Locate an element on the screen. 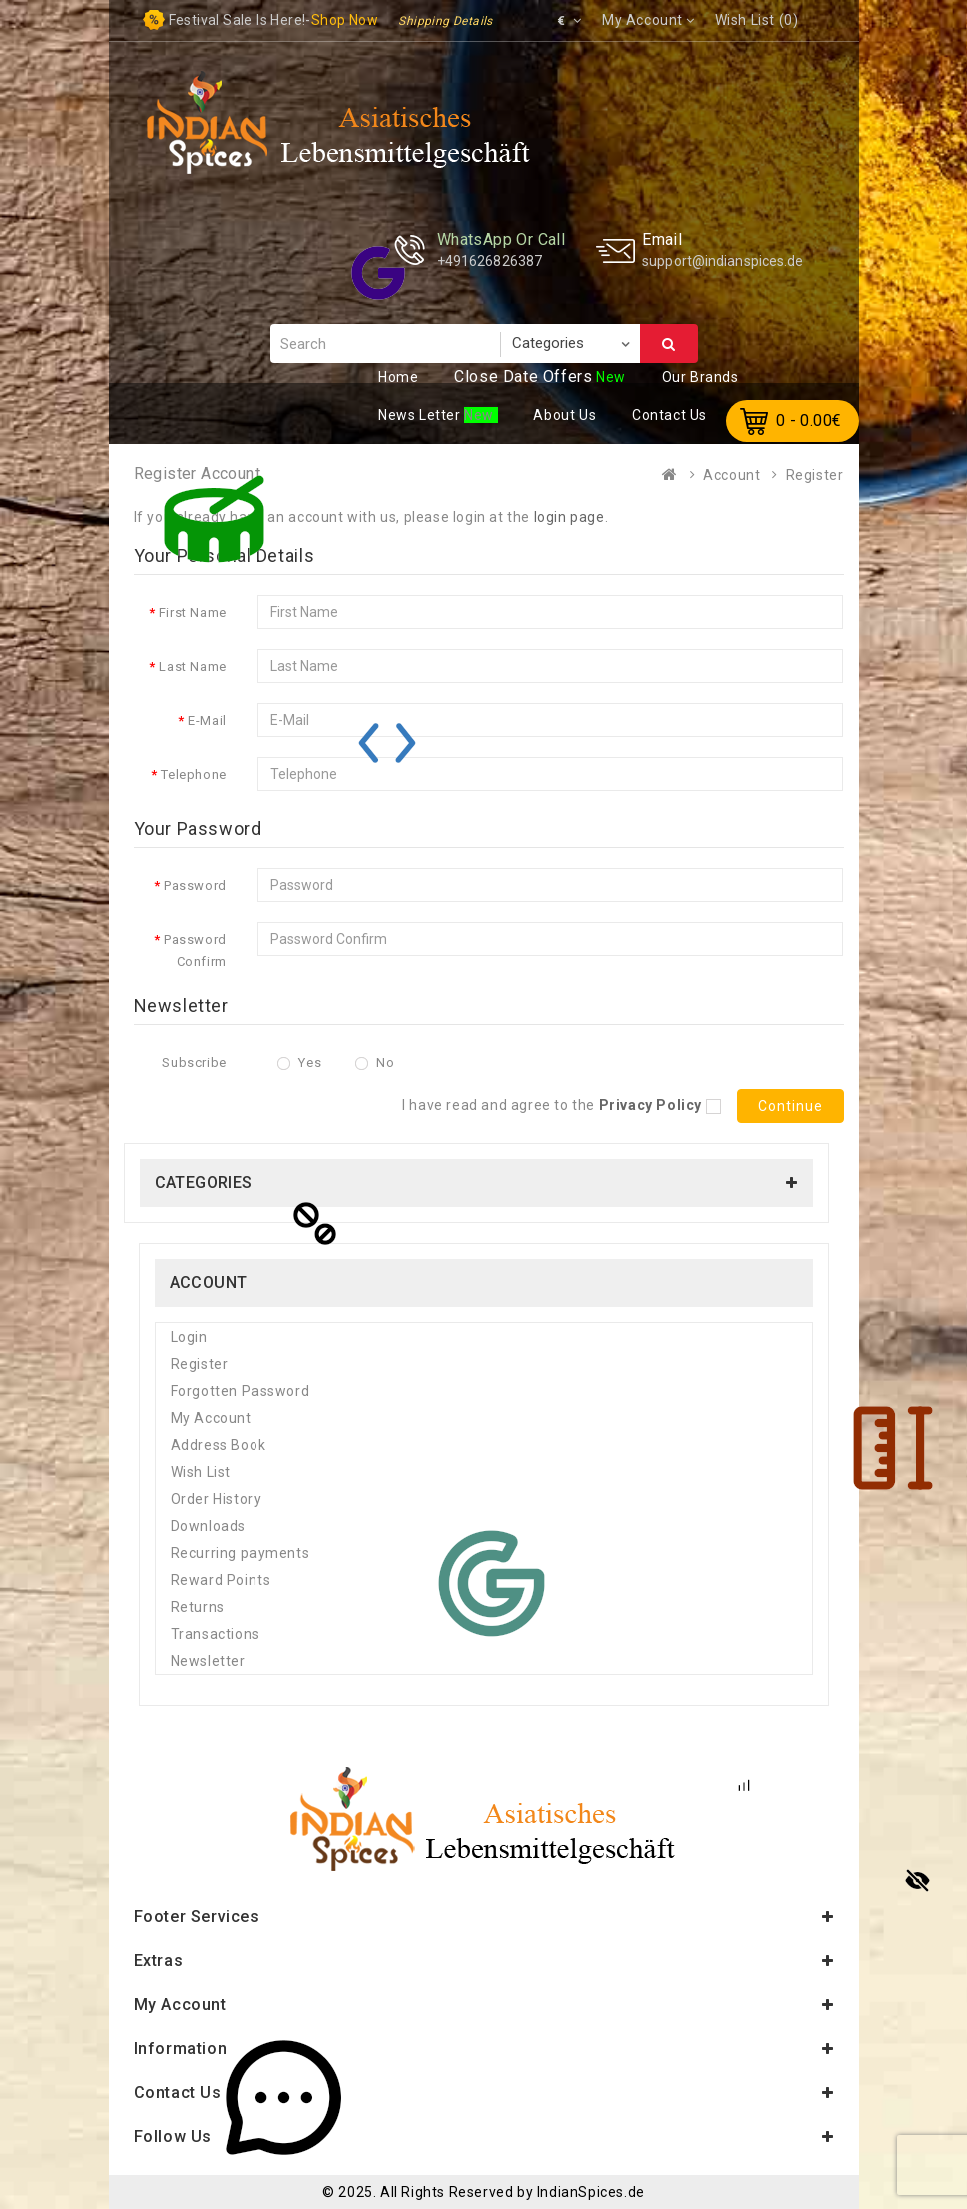 Image resolution: width=967 pixels, height=2209 pixels. view or edit source code is located at coordinates (387, 743).